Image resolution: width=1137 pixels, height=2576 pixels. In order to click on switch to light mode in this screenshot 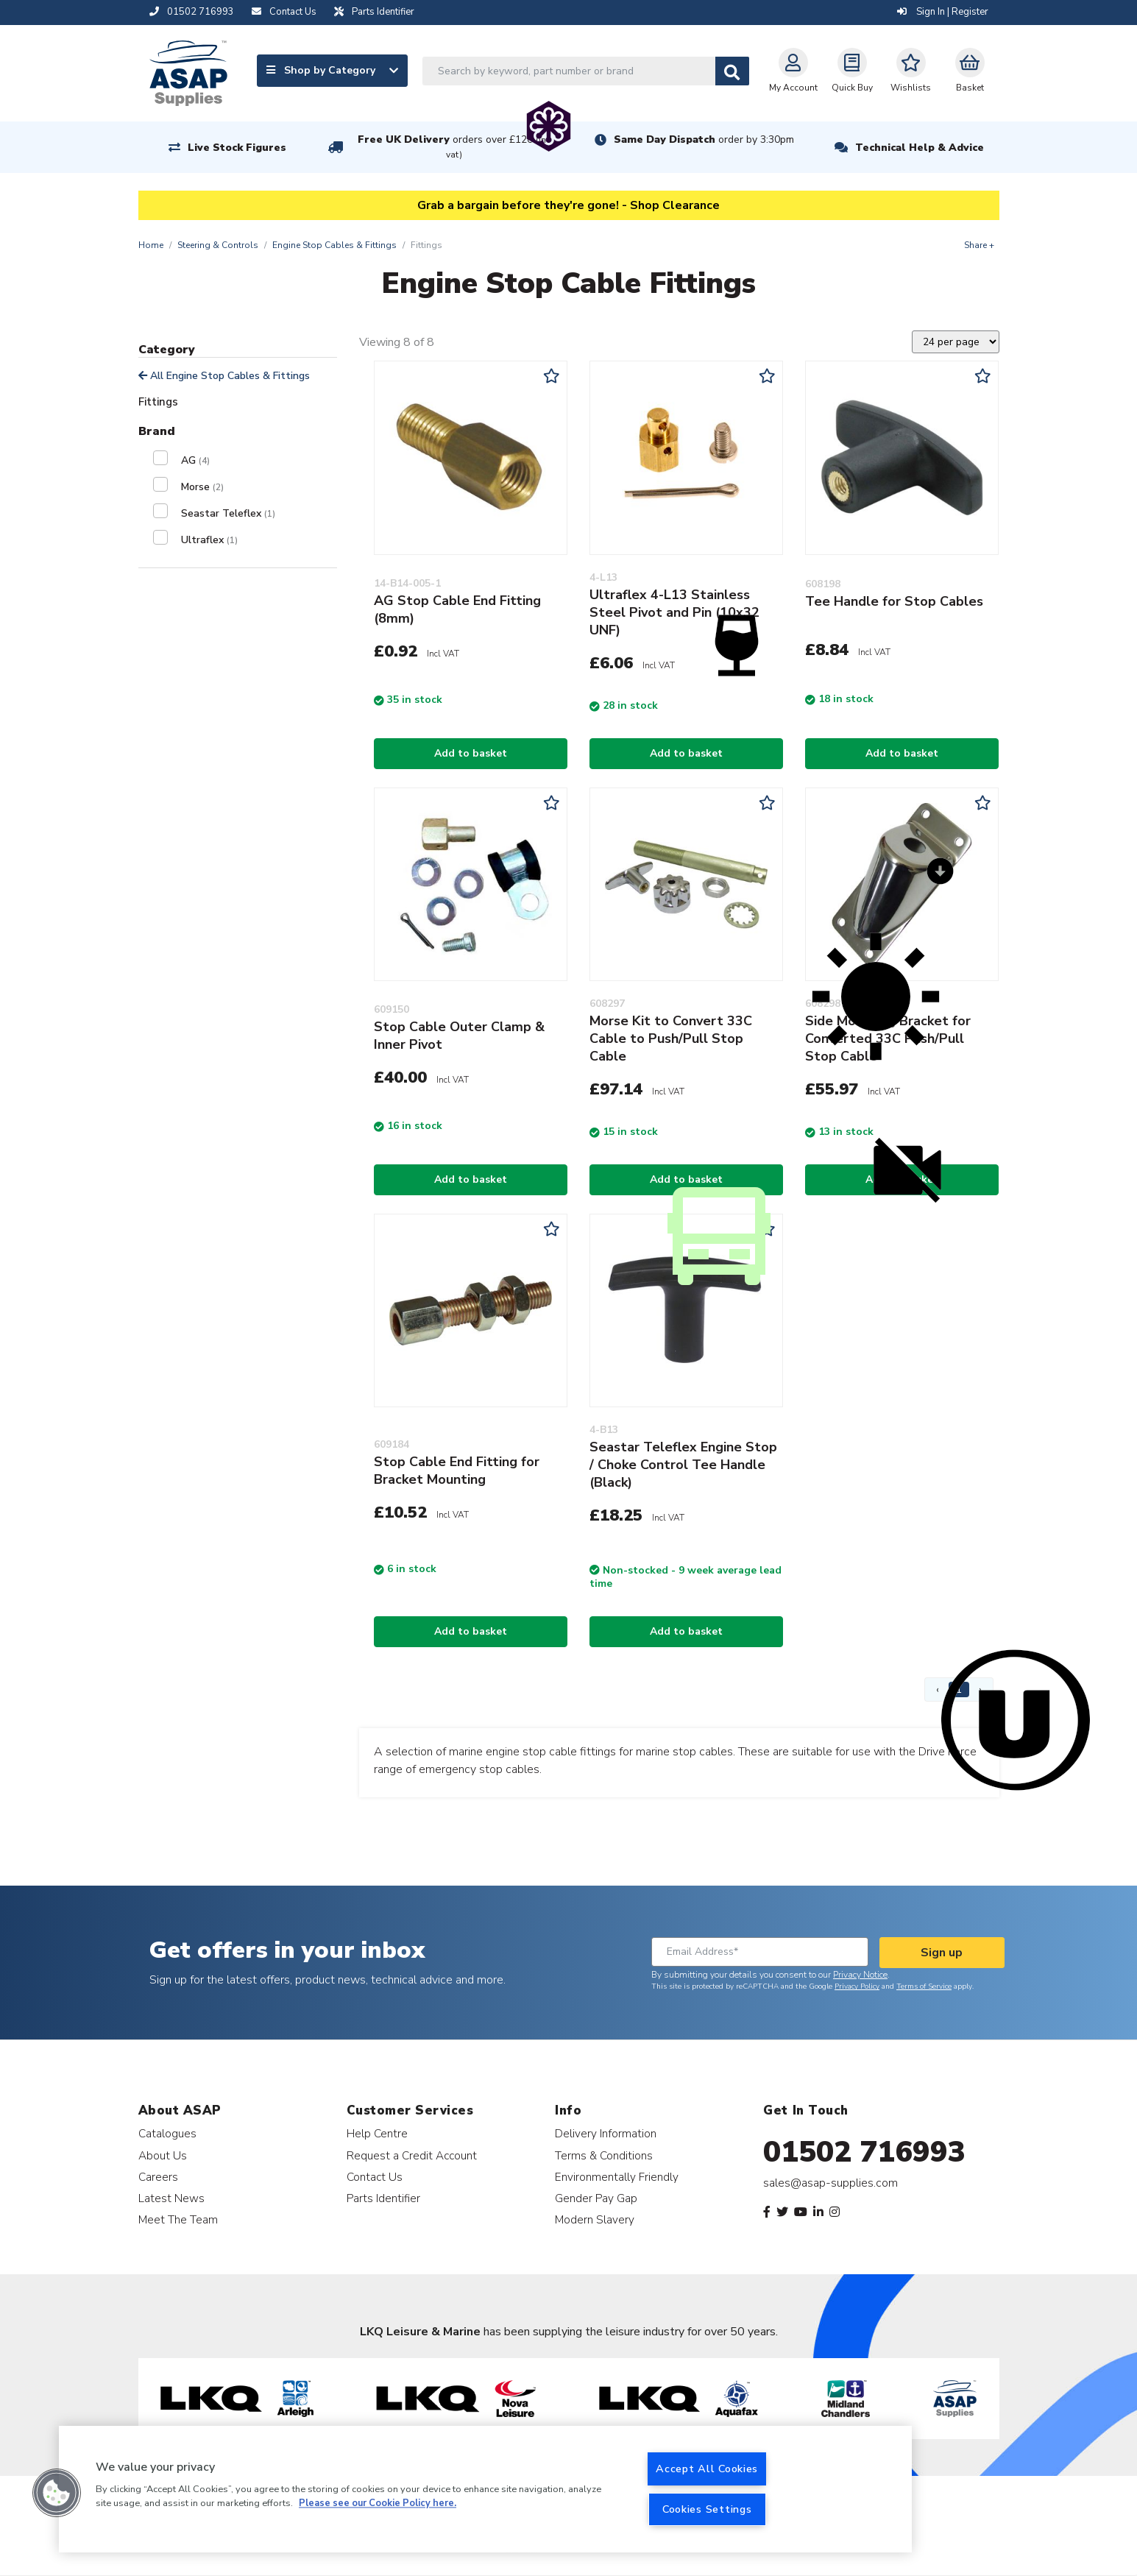, I will do `click(876, 997)`.